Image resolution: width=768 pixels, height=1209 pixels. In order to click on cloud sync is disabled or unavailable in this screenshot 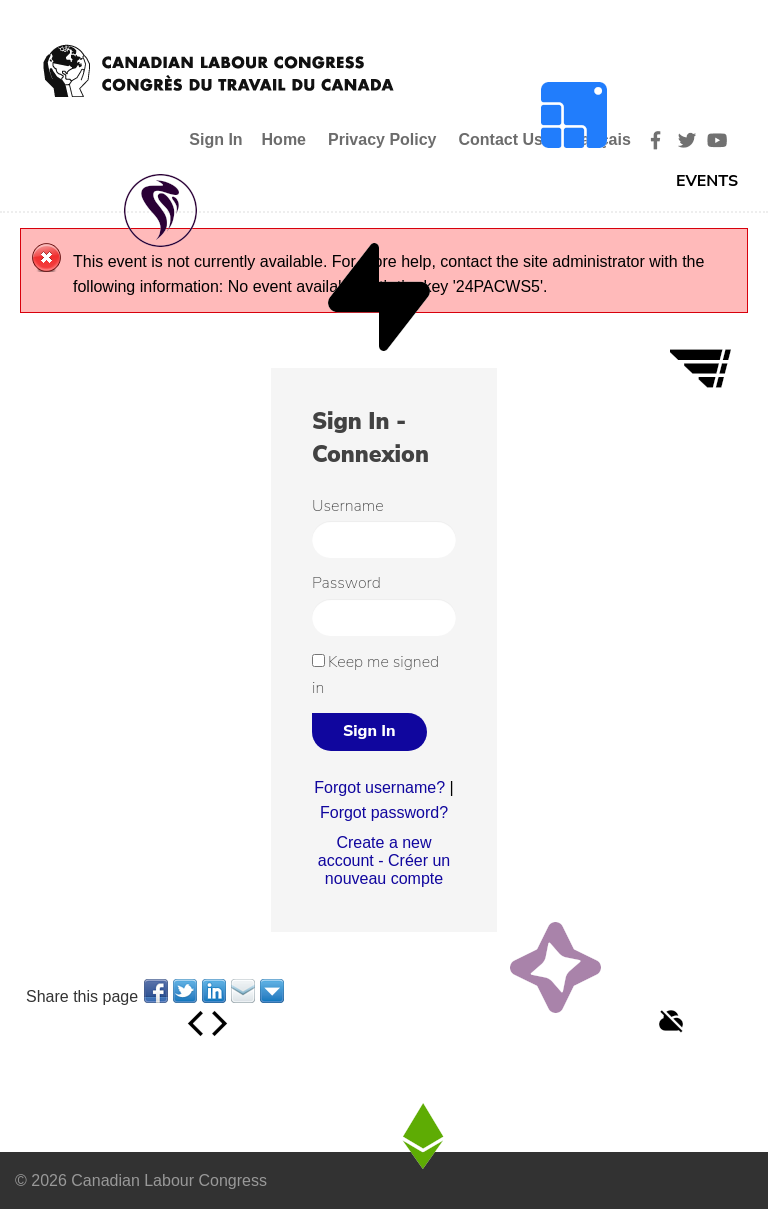, I will do `click(671, 1021)`.